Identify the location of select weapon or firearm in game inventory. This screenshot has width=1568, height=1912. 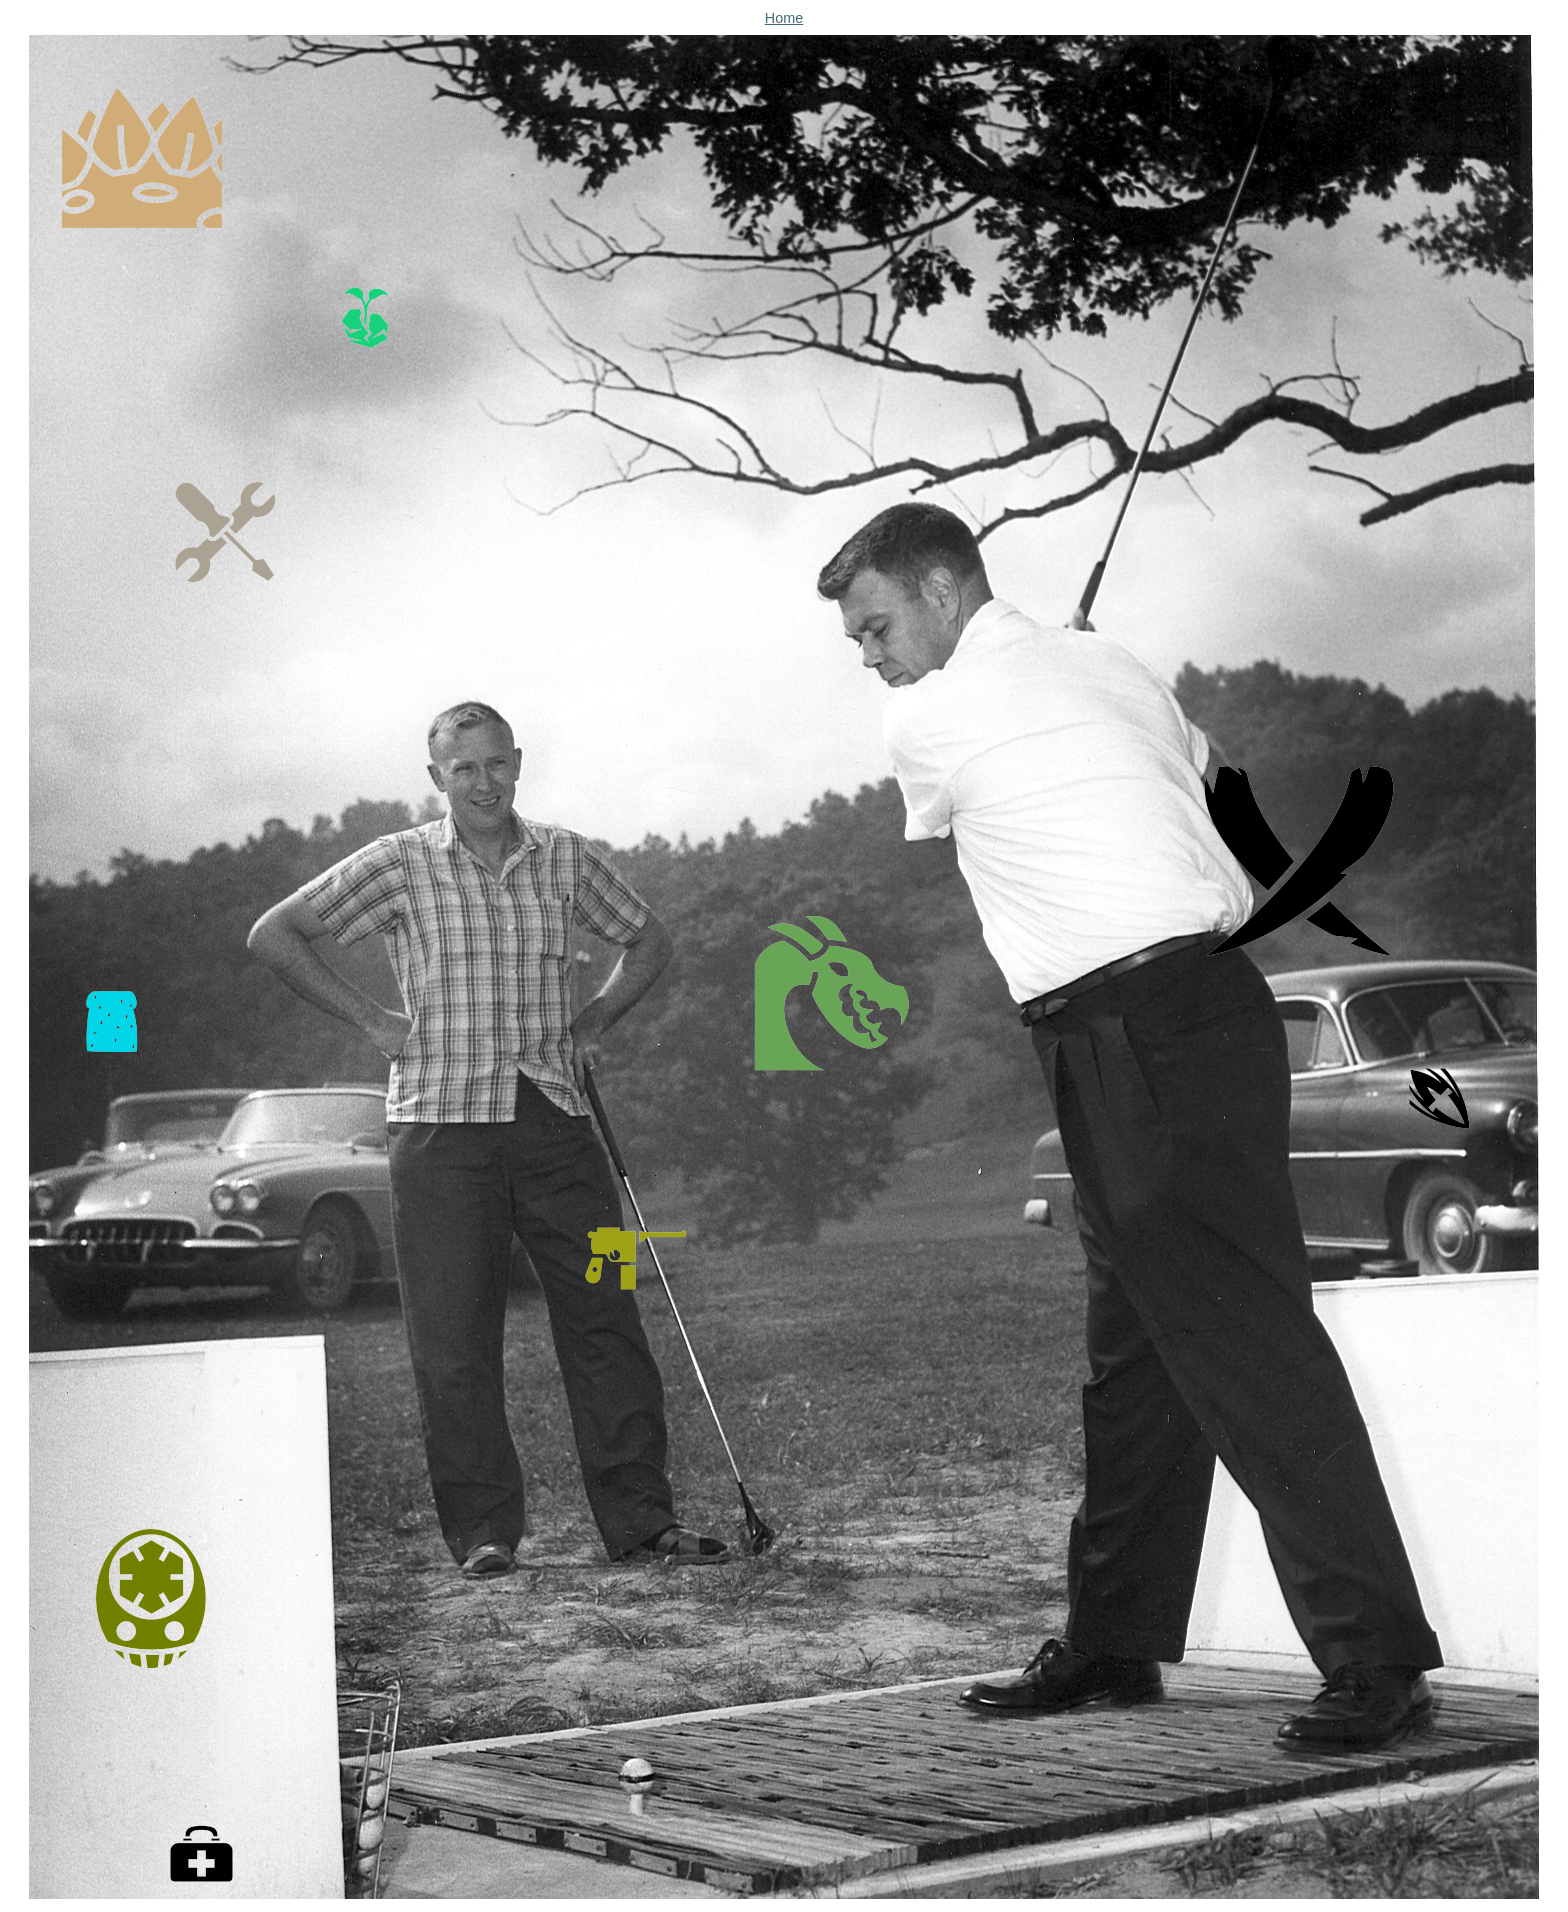
(635, 1258).